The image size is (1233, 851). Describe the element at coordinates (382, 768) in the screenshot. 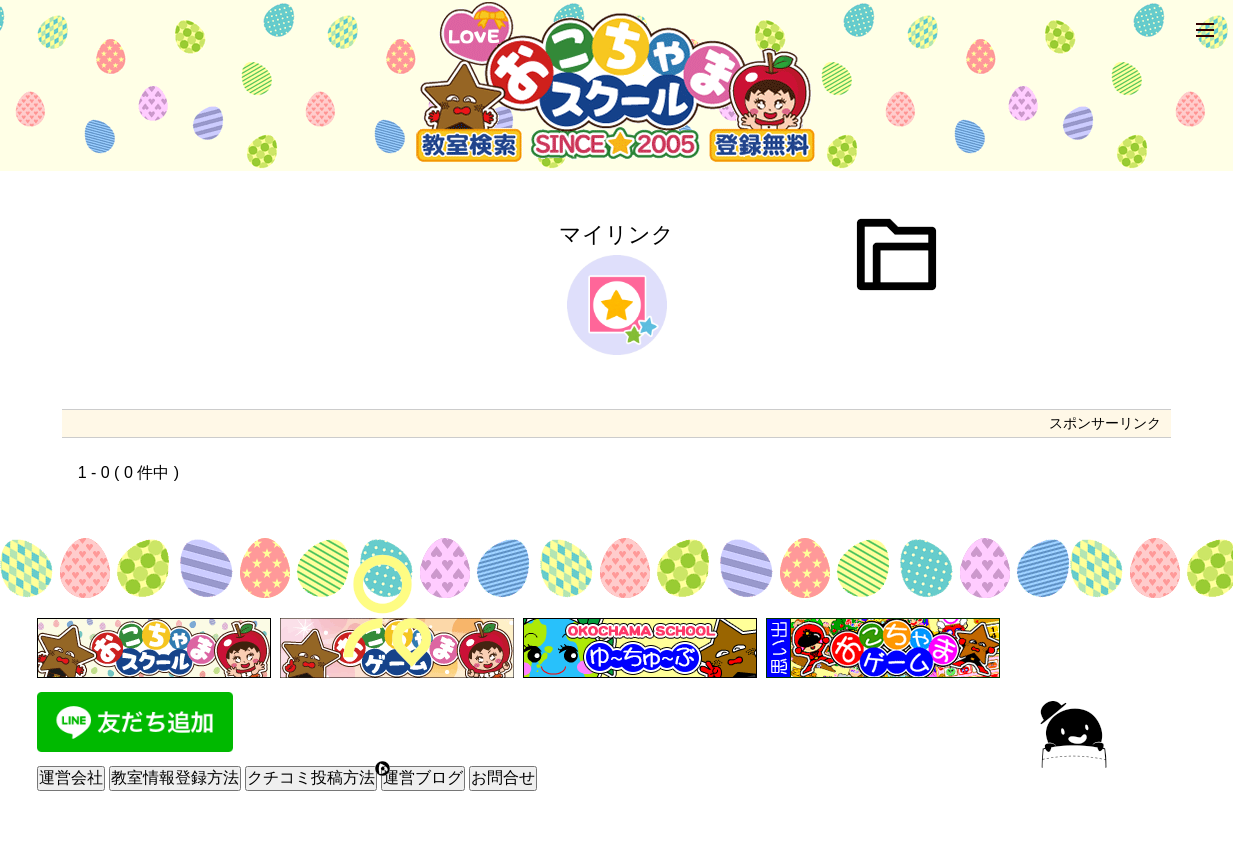

I see `centercode brand logo` at that location.